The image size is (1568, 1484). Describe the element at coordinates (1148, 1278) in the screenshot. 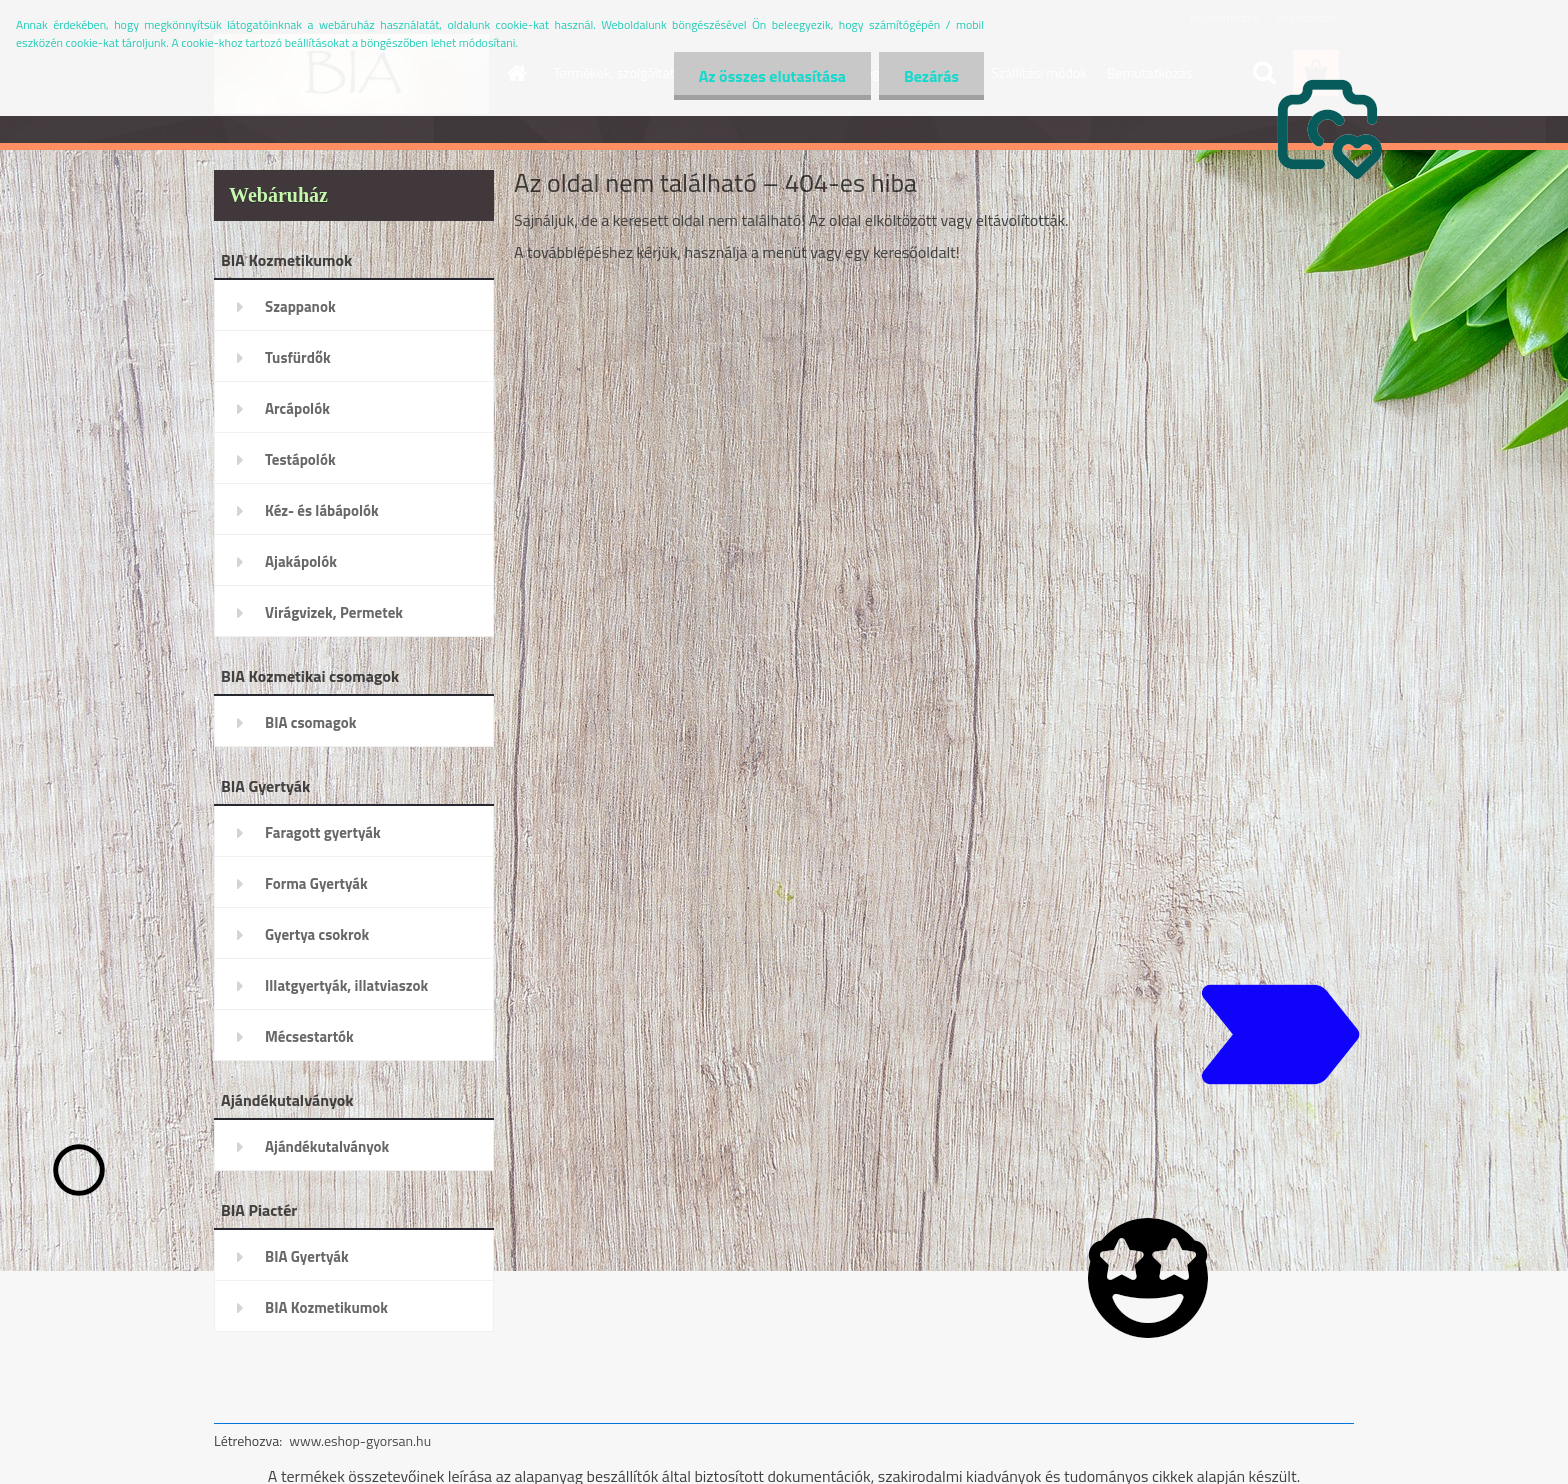

I see `rate something as excellent or 5 stars` at that location.